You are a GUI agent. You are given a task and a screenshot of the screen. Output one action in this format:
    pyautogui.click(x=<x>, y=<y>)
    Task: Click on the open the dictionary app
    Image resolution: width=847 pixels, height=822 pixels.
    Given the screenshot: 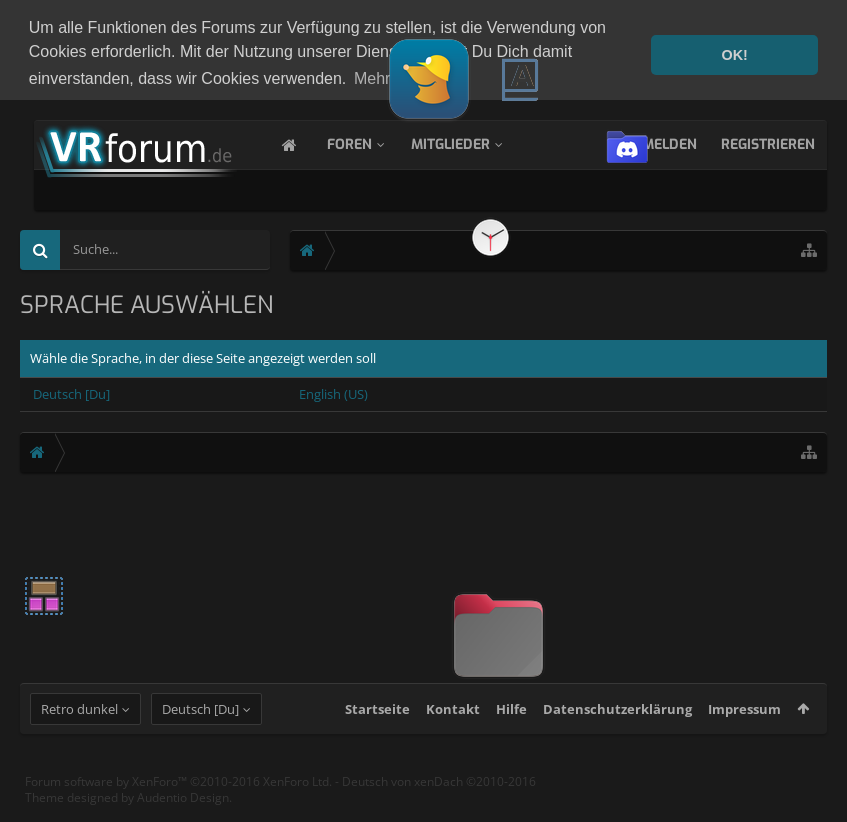 What is the action you would take?
    pyautogui.click(x=520, y=80)
    